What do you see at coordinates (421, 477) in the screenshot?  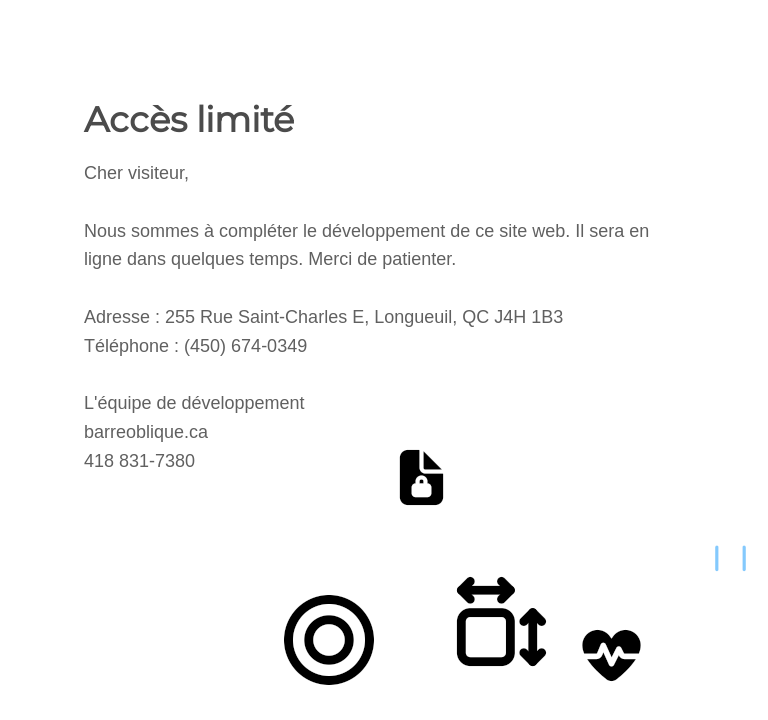 I see `view a protected or encrypted document` at bounding box center [421, 477].